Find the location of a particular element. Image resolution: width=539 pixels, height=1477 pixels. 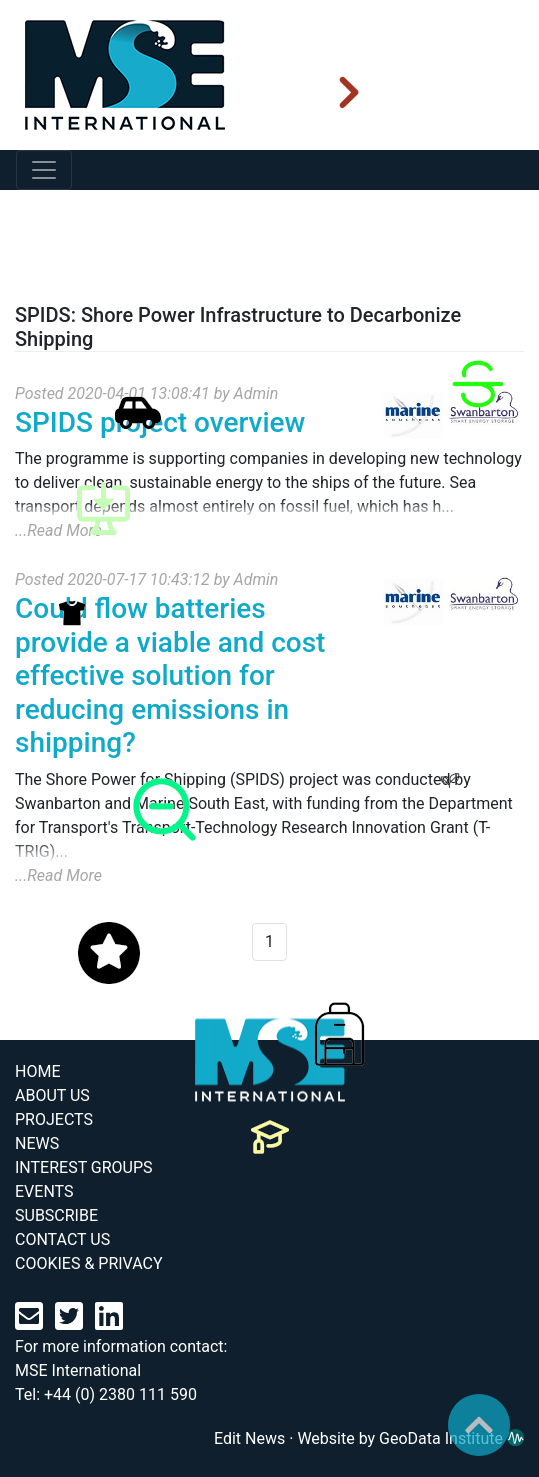

navigate to the next item or page is located at coordinates (347, 92).